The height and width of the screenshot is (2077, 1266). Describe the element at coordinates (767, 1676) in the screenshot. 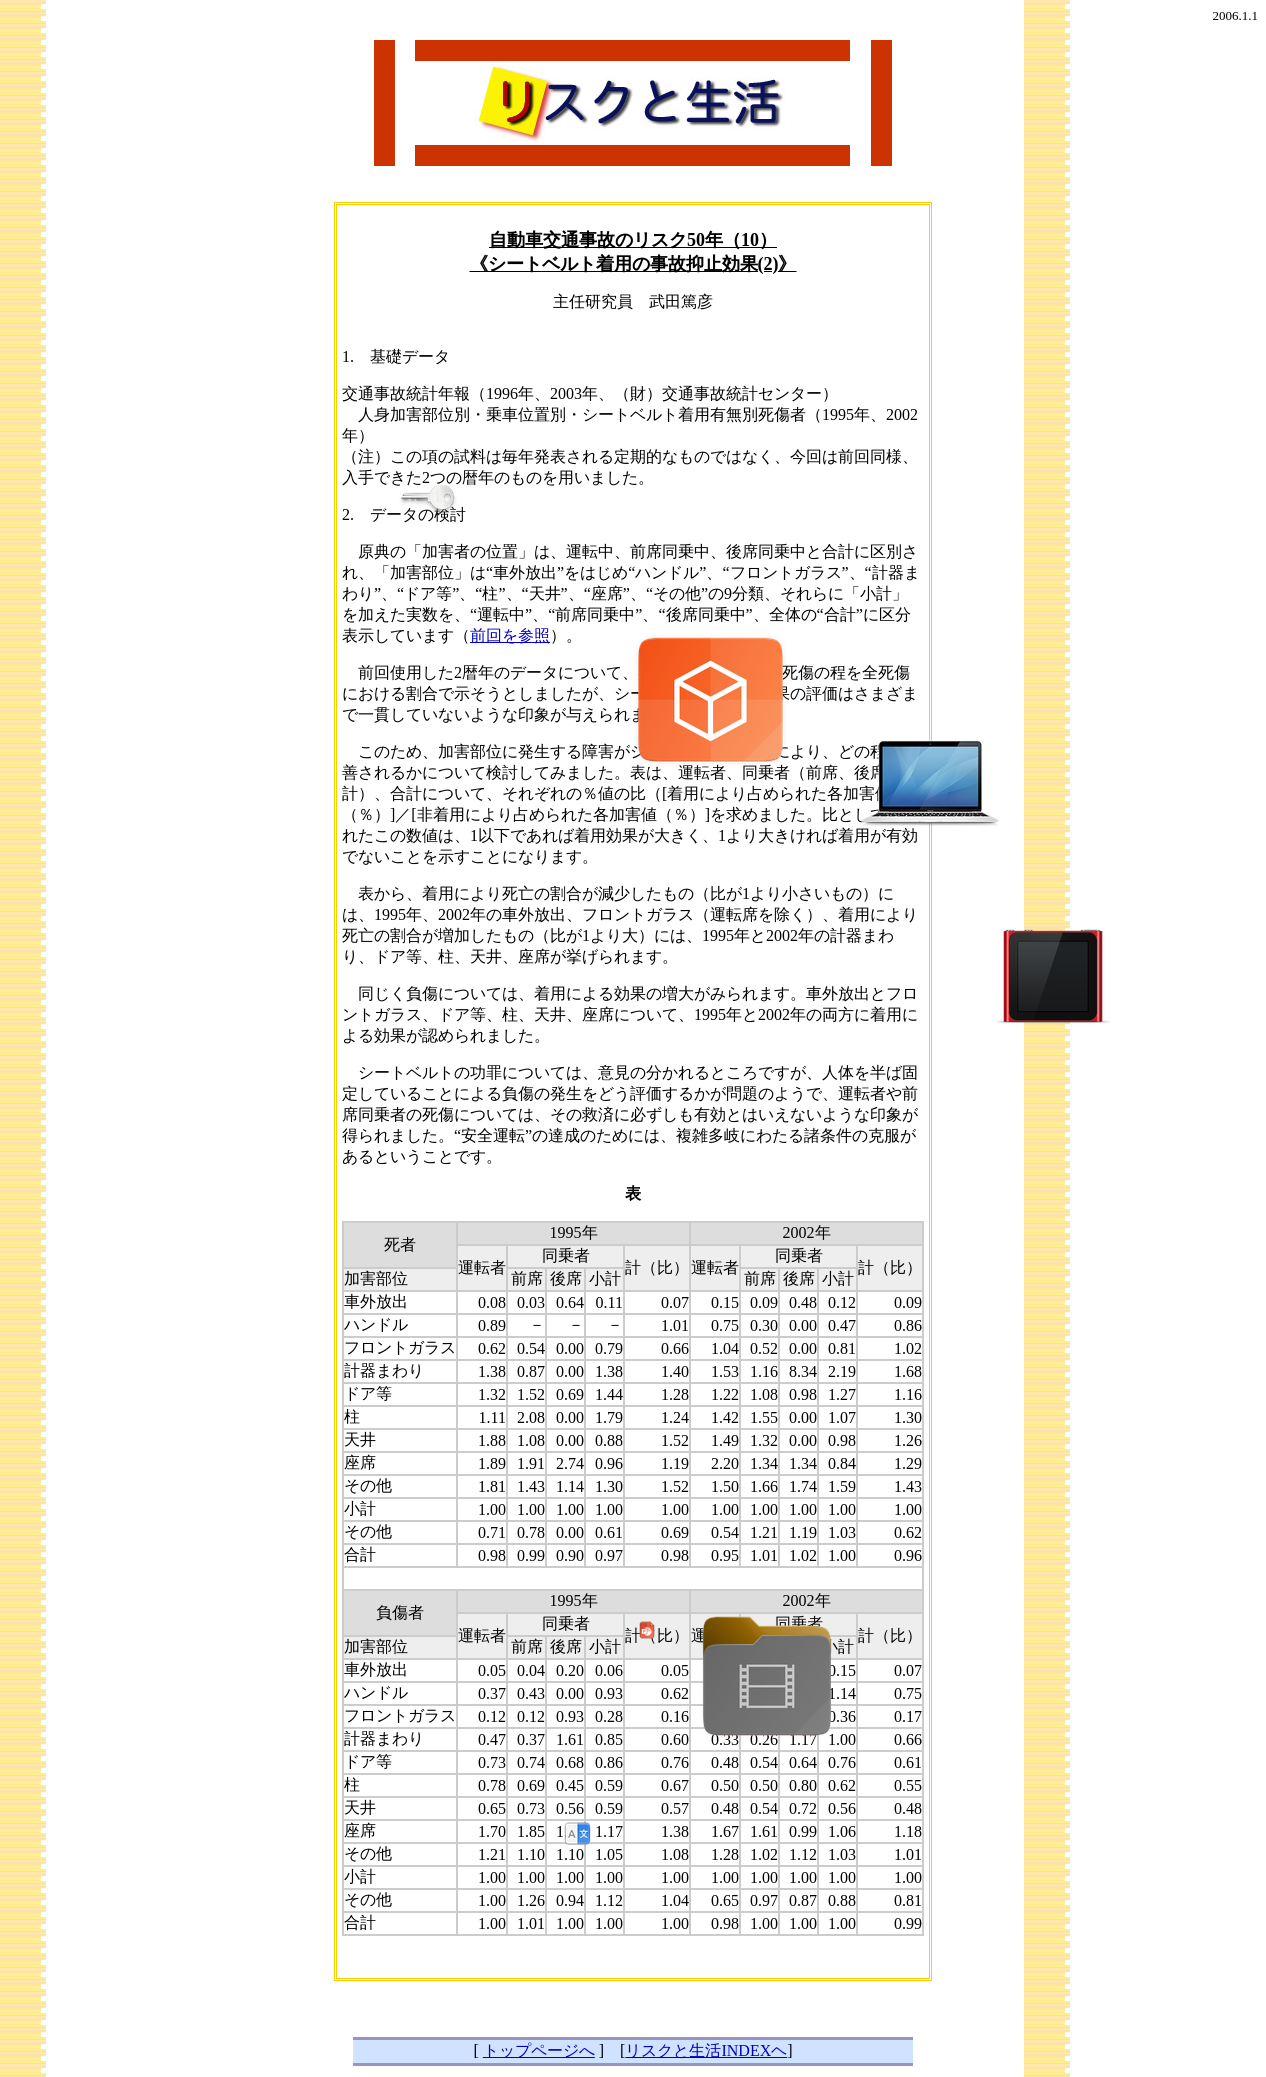

I see `open your videos folder` at that location.